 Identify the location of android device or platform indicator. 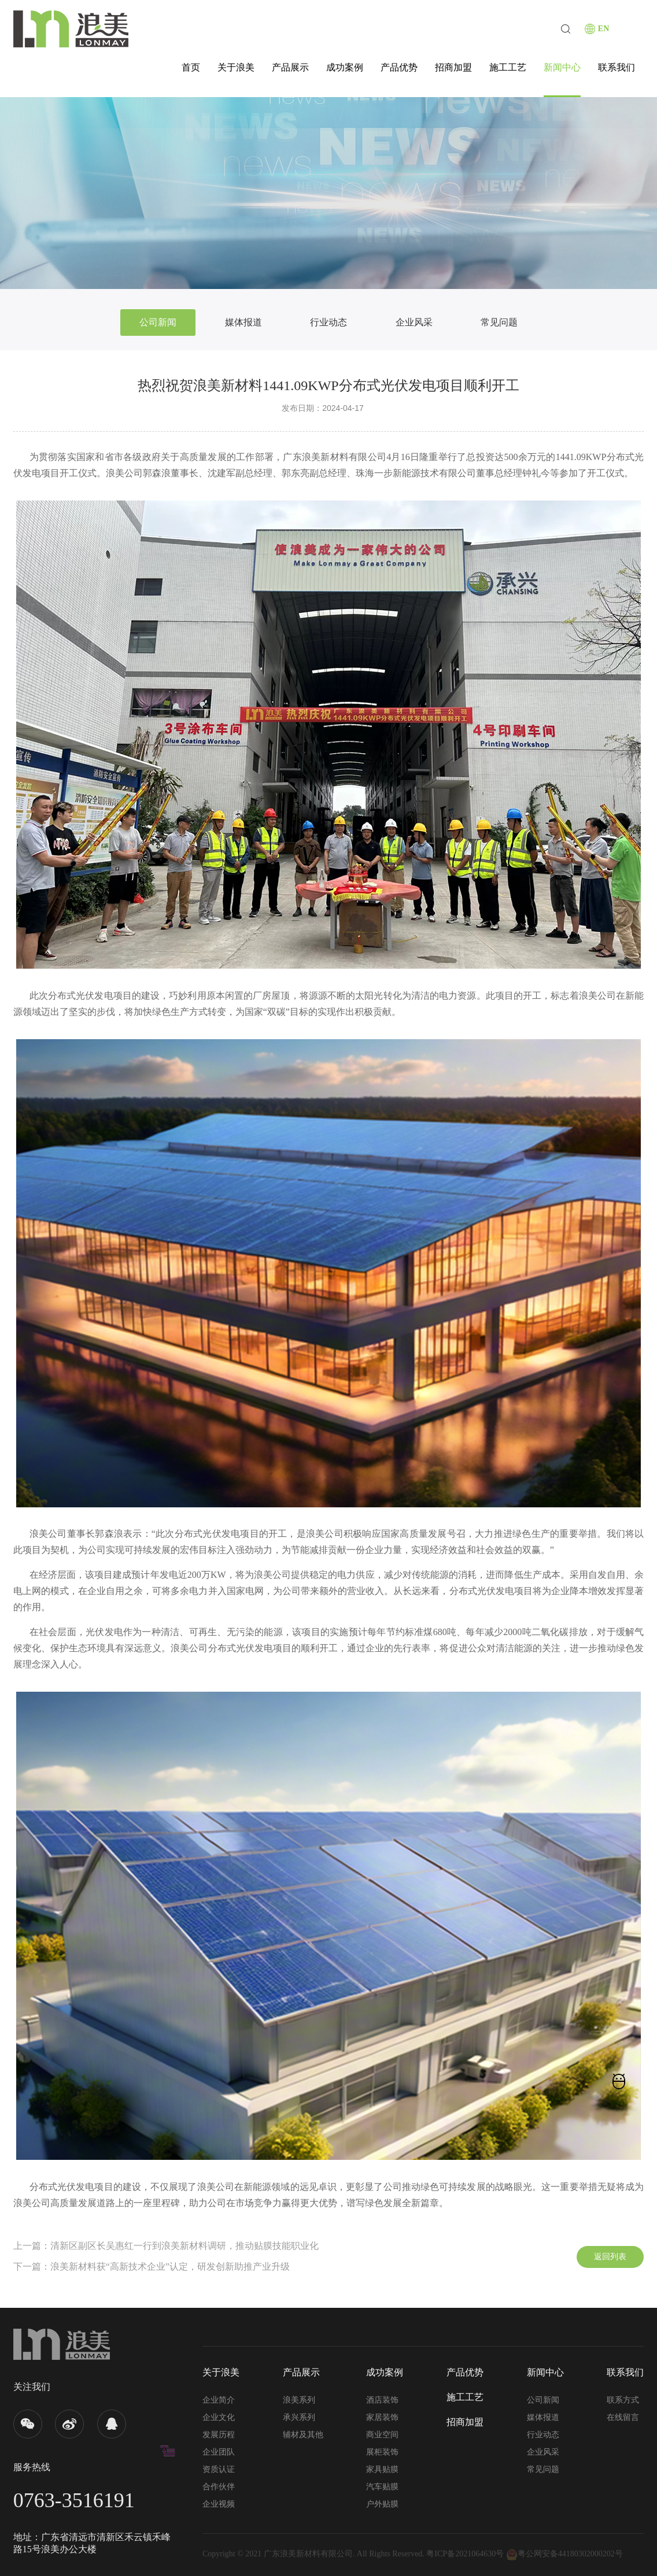
(619, 2081).